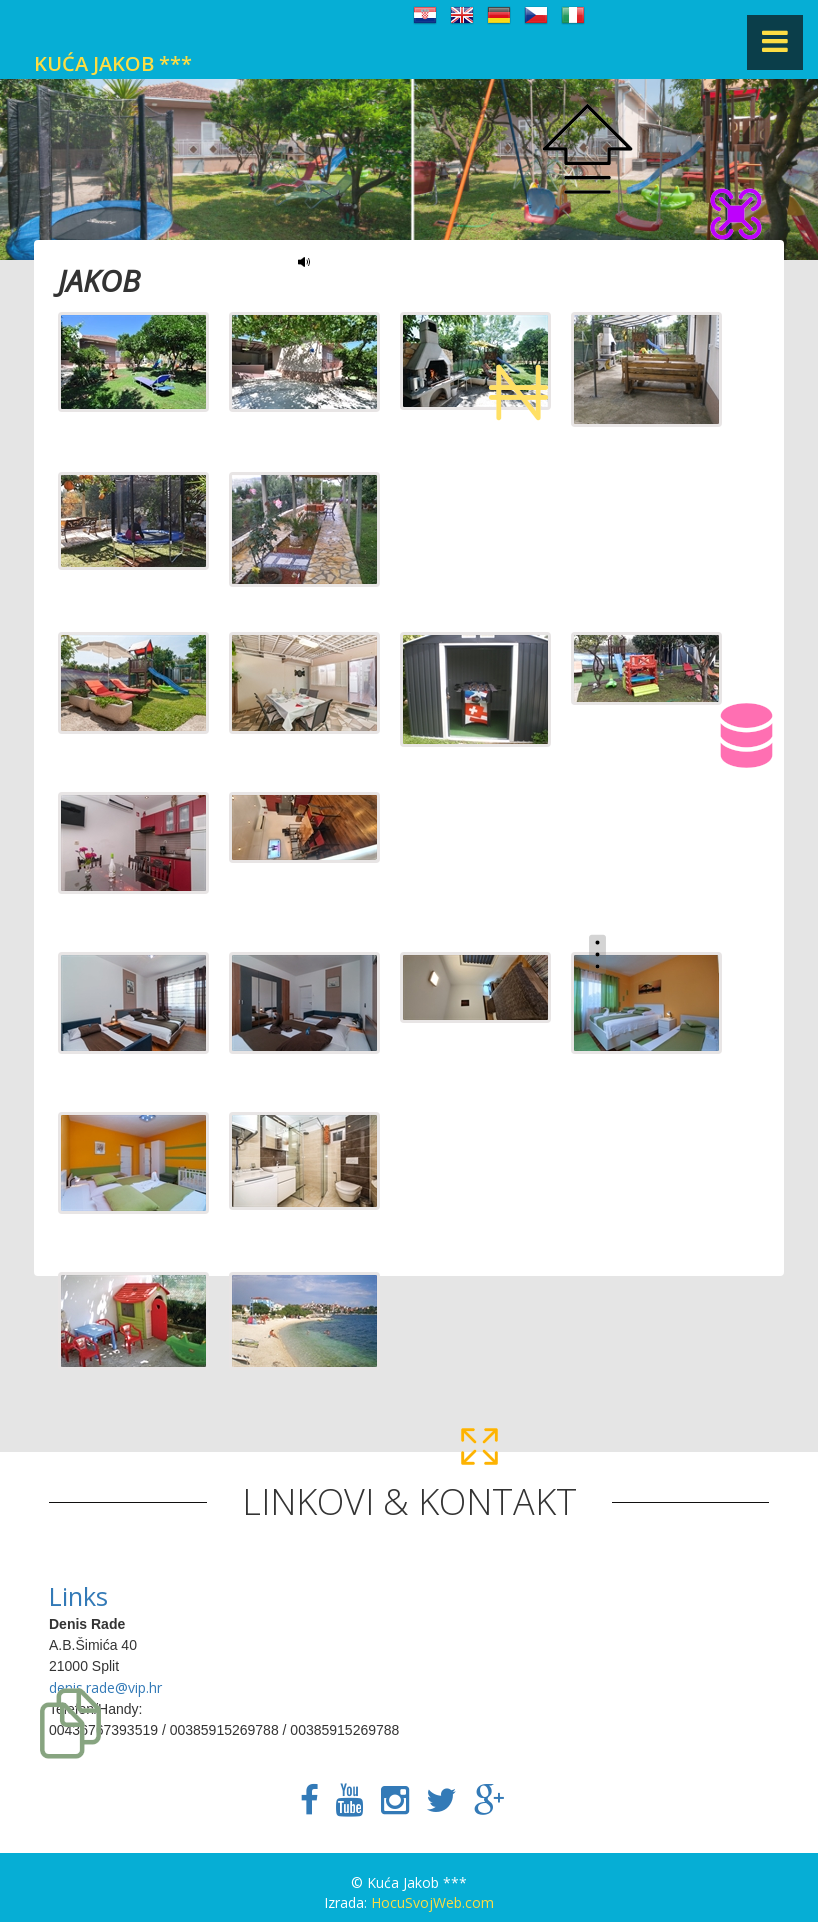 This screenshot has height=1922, width=818. What do you see at coordinates (479, 1446) in the screenshot?
I see `expand to fullscreen mode` at bounding box center [479, 1446].